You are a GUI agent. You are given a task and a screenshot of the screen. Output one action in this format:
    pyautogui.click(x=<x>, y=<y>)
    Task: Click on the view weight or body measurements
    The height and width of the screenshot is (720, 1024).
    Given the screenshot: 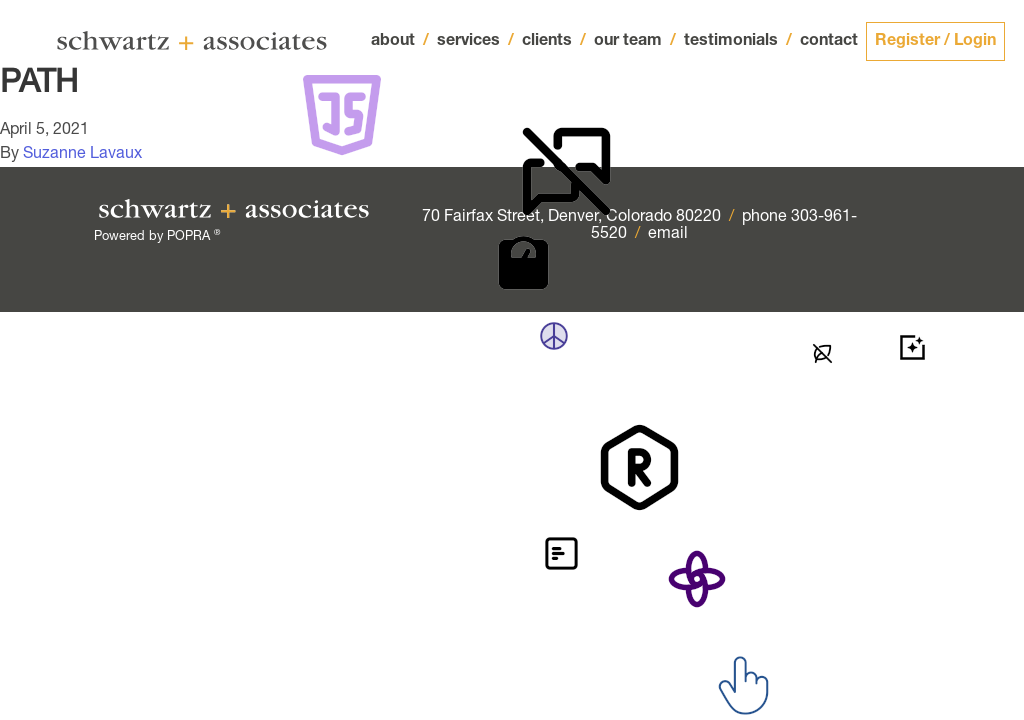 What is the action you would take?
    pyautogui.click(x=523, y=264)
    